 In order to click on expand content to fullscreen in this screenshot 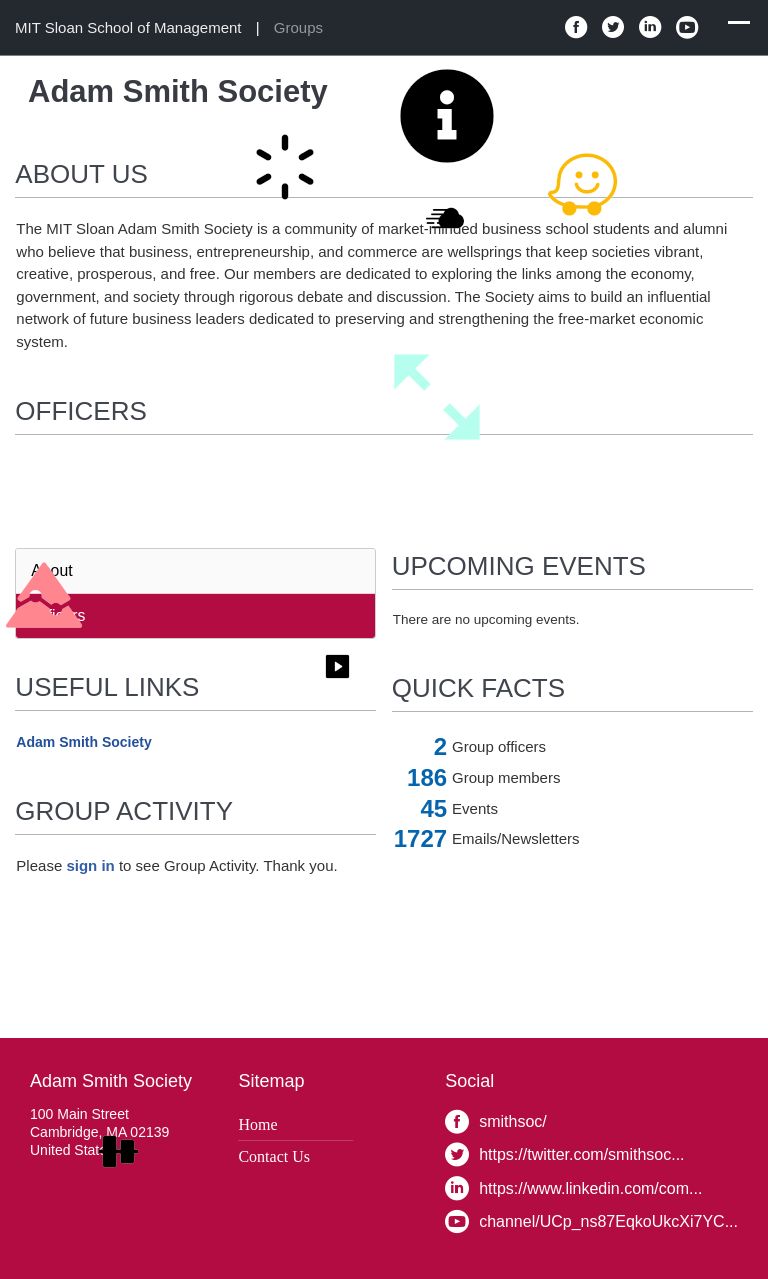, I will do `click(437, 397)`.